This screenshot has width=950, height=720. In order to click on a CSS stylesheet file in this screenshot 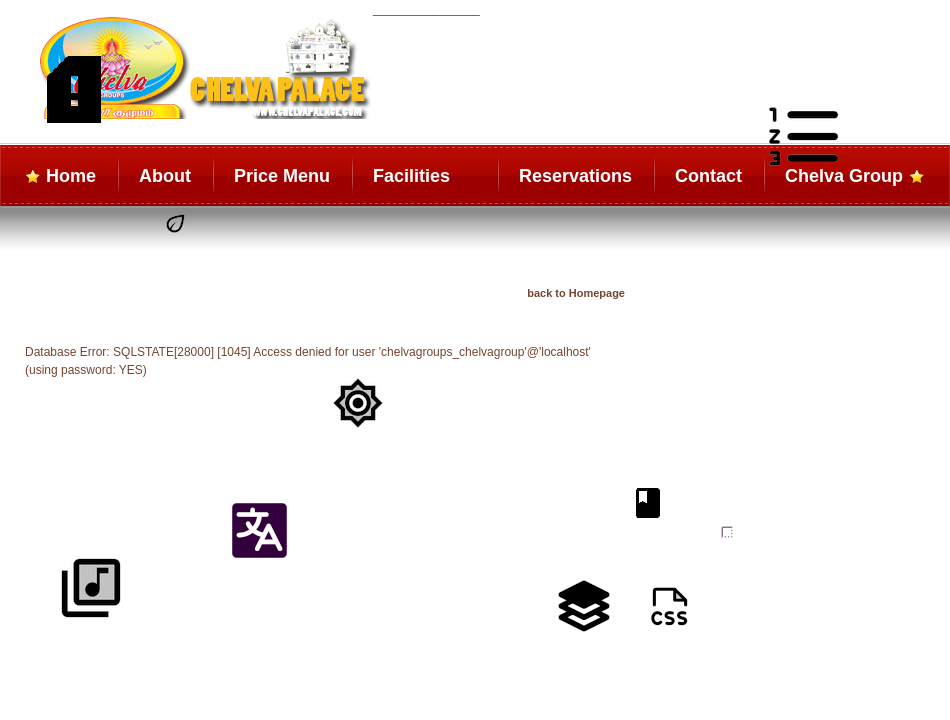, I will do `click(670, 608)`.